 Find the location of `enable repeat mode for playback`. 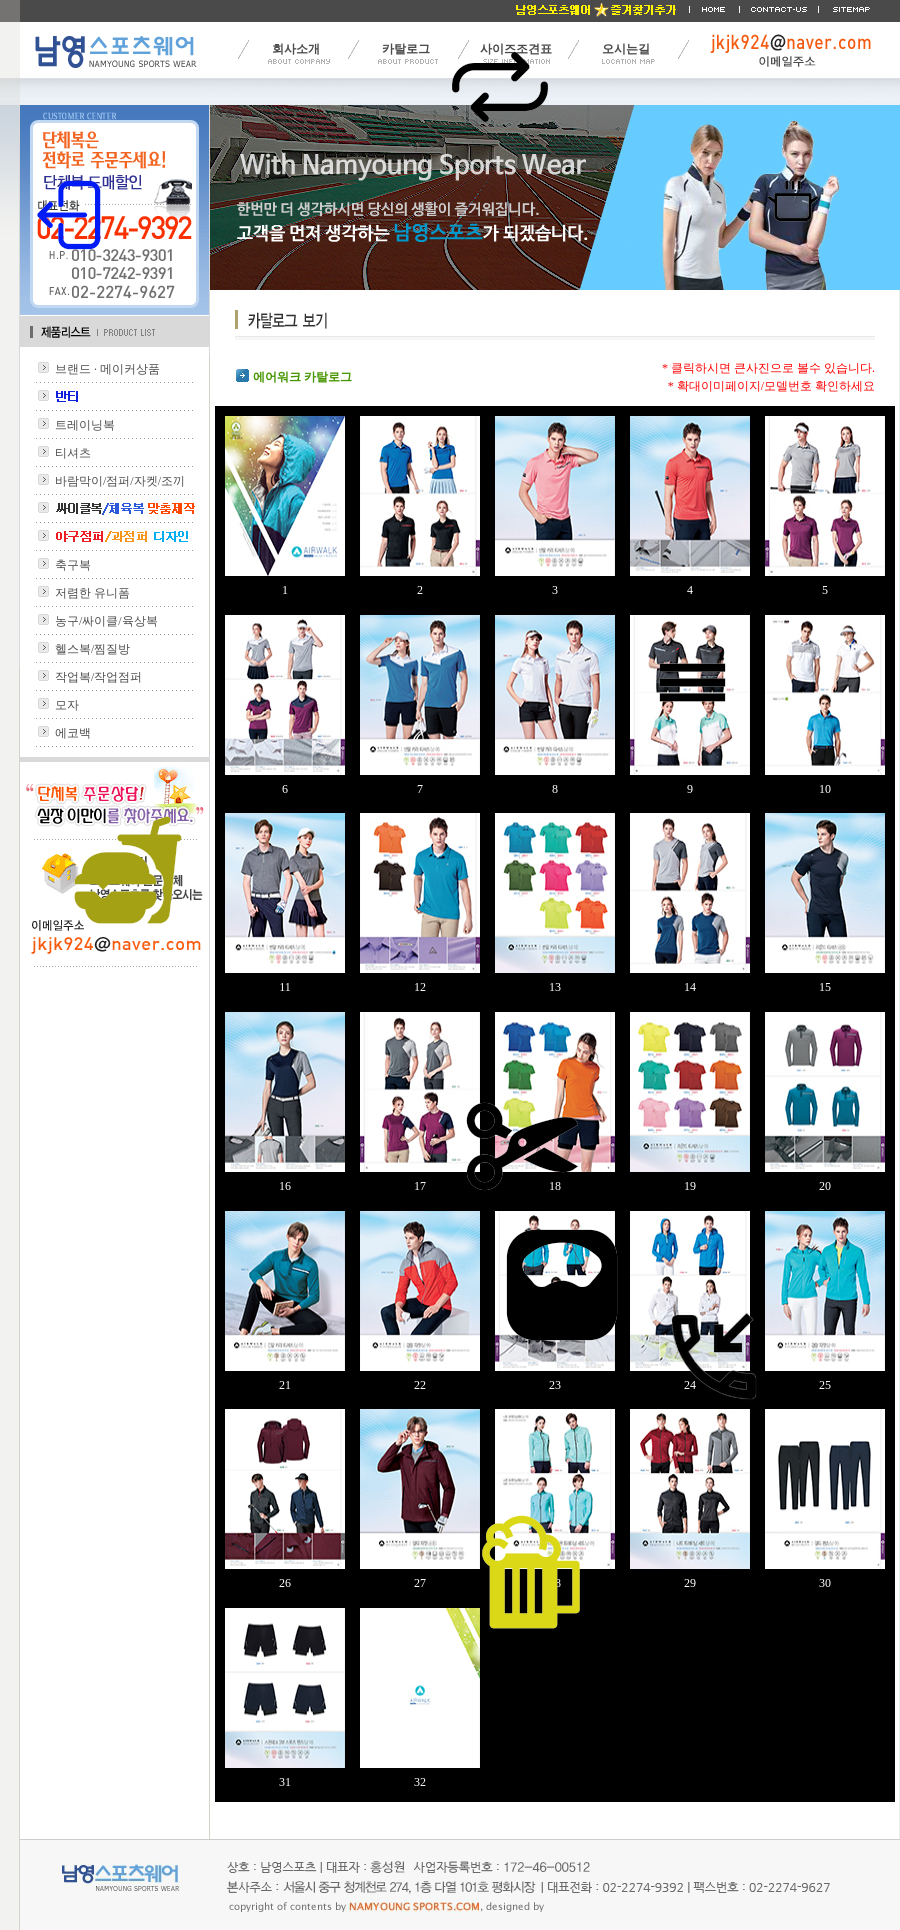

enable repeat mode for playback is located at coordinates (500, 87).